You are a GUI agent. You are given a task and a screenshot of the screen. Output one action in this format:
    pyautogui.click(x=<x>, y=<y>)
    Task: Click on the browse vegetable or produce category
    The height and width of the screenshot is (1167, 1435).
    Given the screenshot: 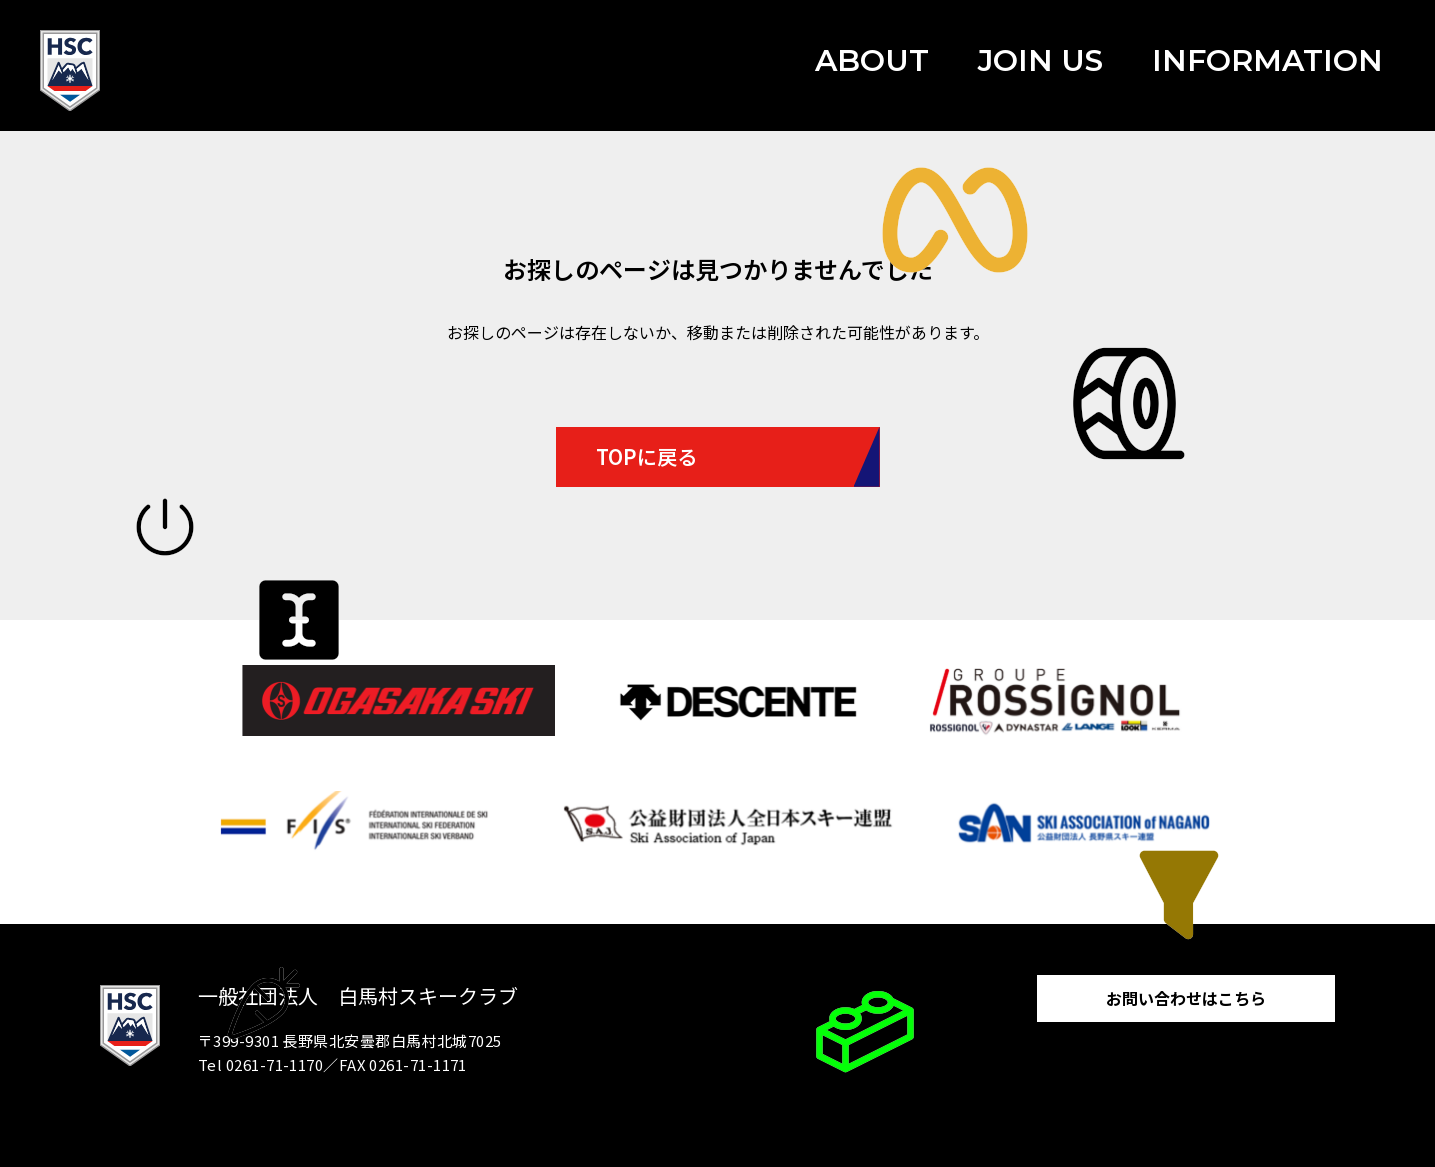 What is the action you would take?
    pyautogui.click(x=262, y=1004)
    